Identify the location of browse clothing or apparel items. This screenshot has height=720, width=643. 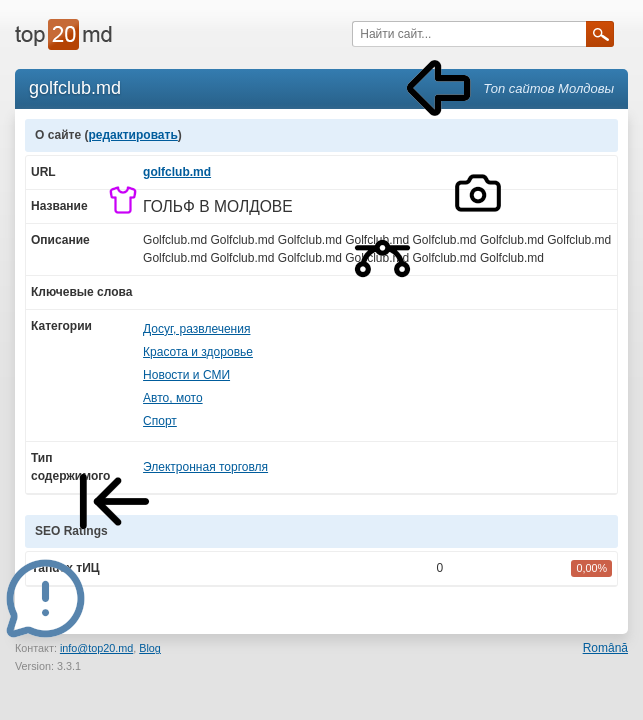
(123, 200).